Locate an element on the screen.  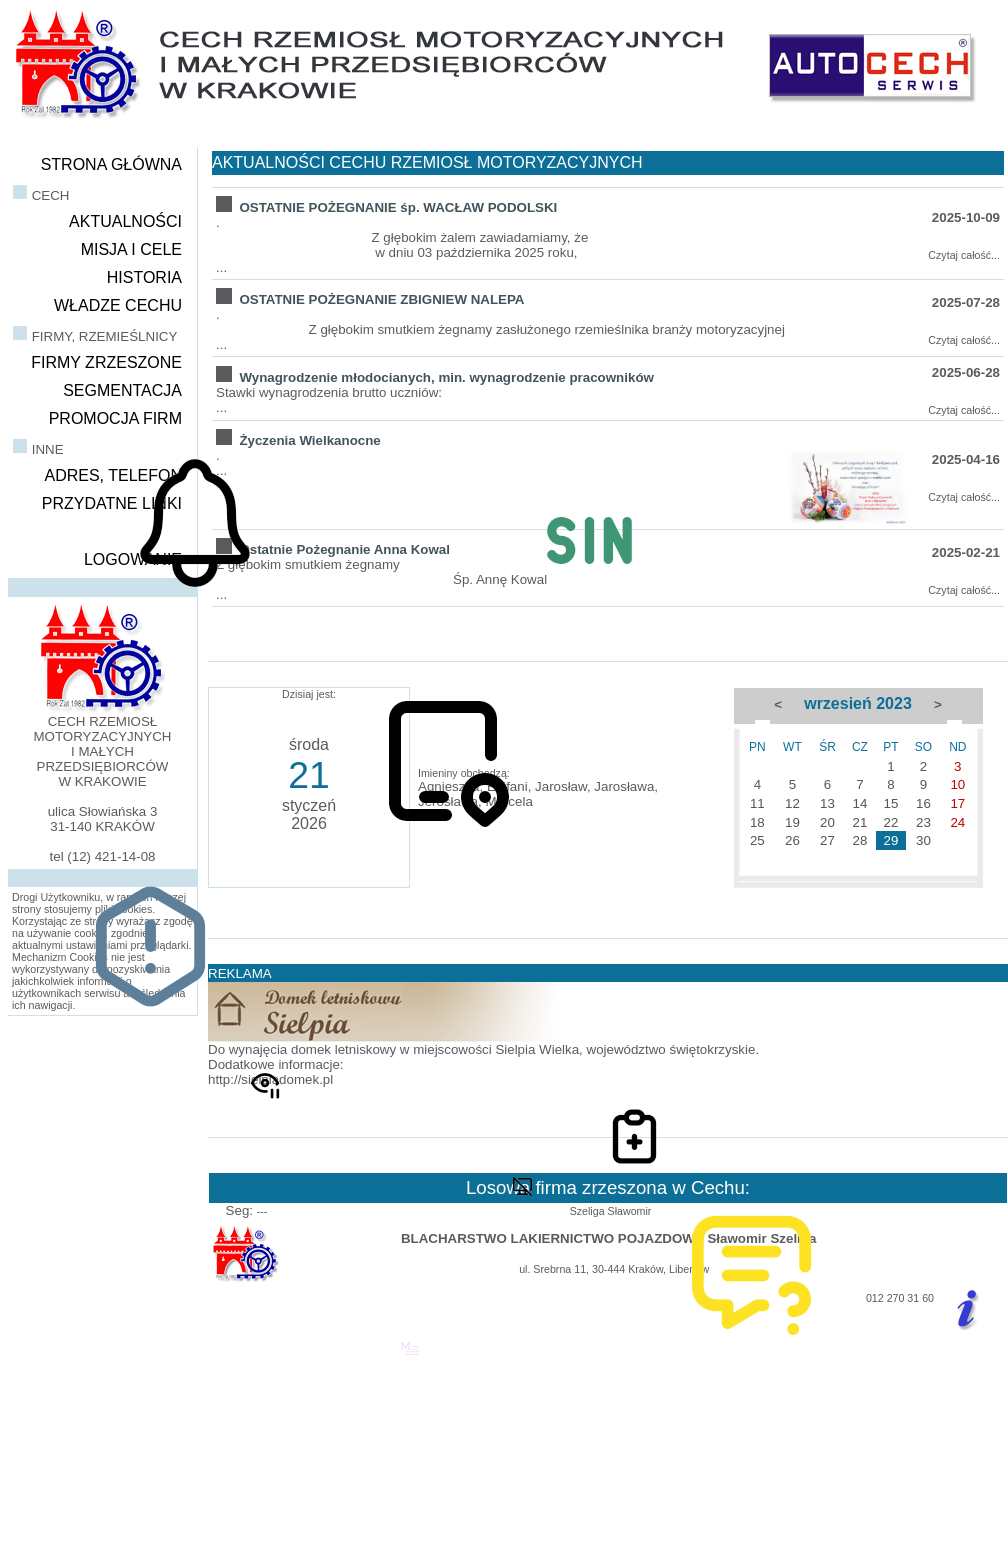
indicates a warning or critical alert is located at coordinates (150, 946).